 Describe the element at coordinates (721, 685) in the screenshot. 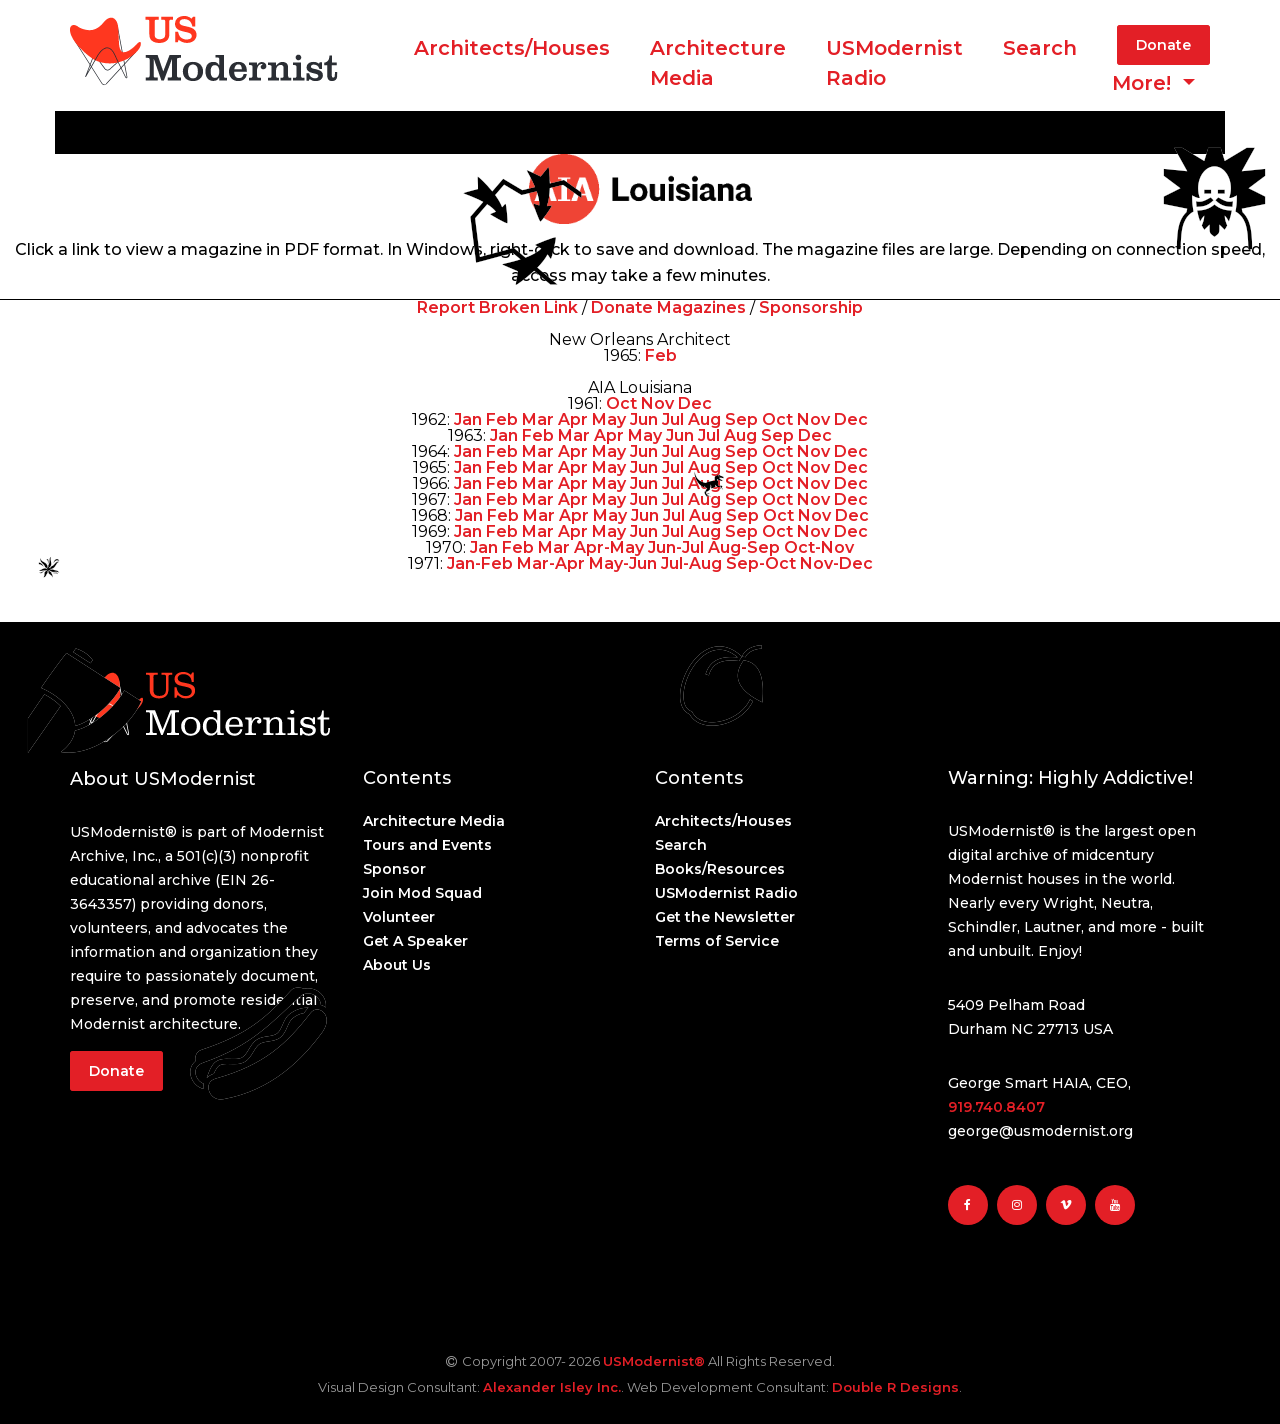

I see `represents a fruit or produce category` at that location.